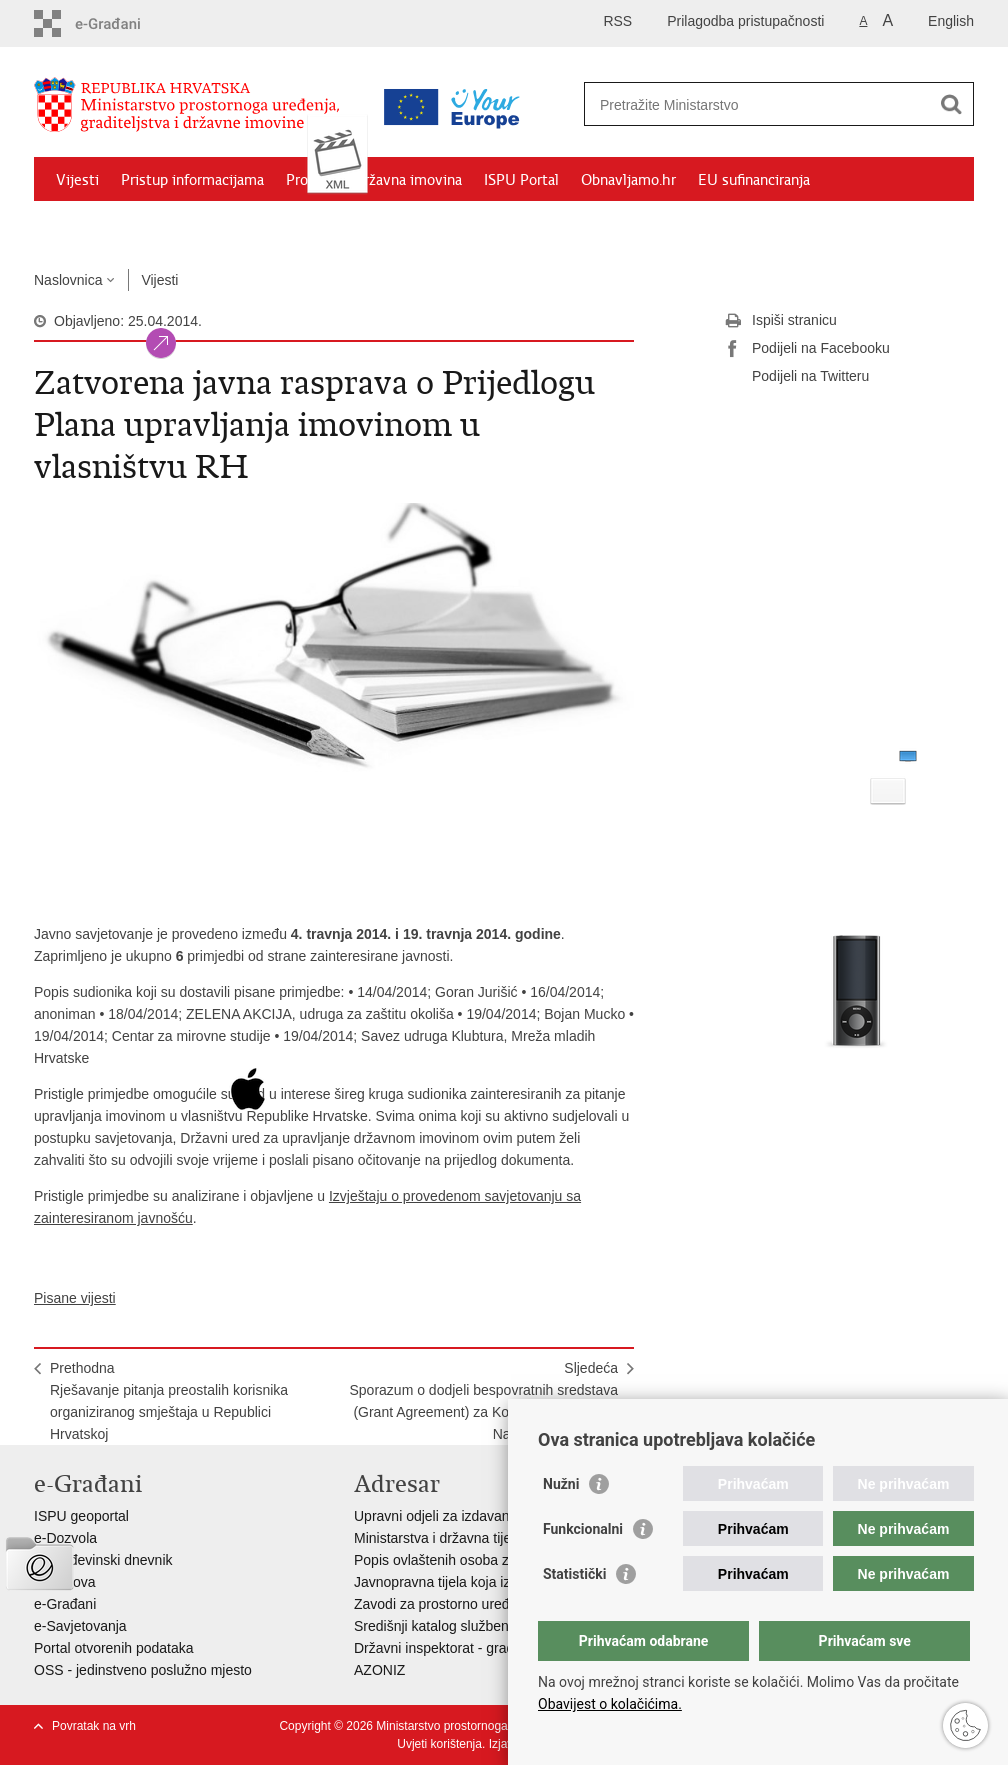 Image resolution: width=1008 pixels, height=1765 pixels. I want to click on open elementary OS system folder, so click(39, 1565).